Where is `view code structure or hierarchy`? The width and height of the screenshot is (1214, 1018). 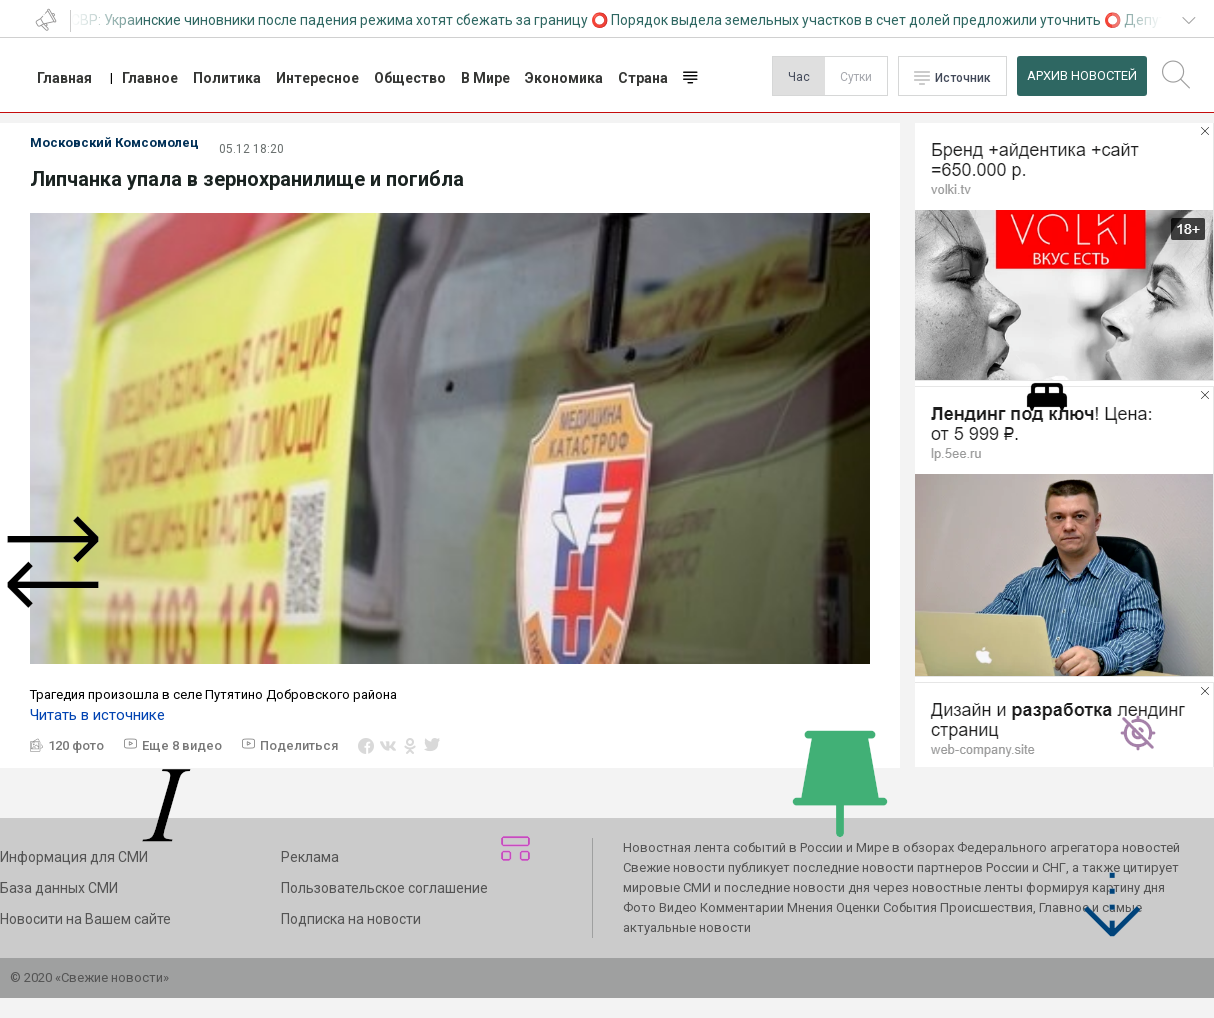
view code structure or hierarchy is located at coordinates (515, 848).